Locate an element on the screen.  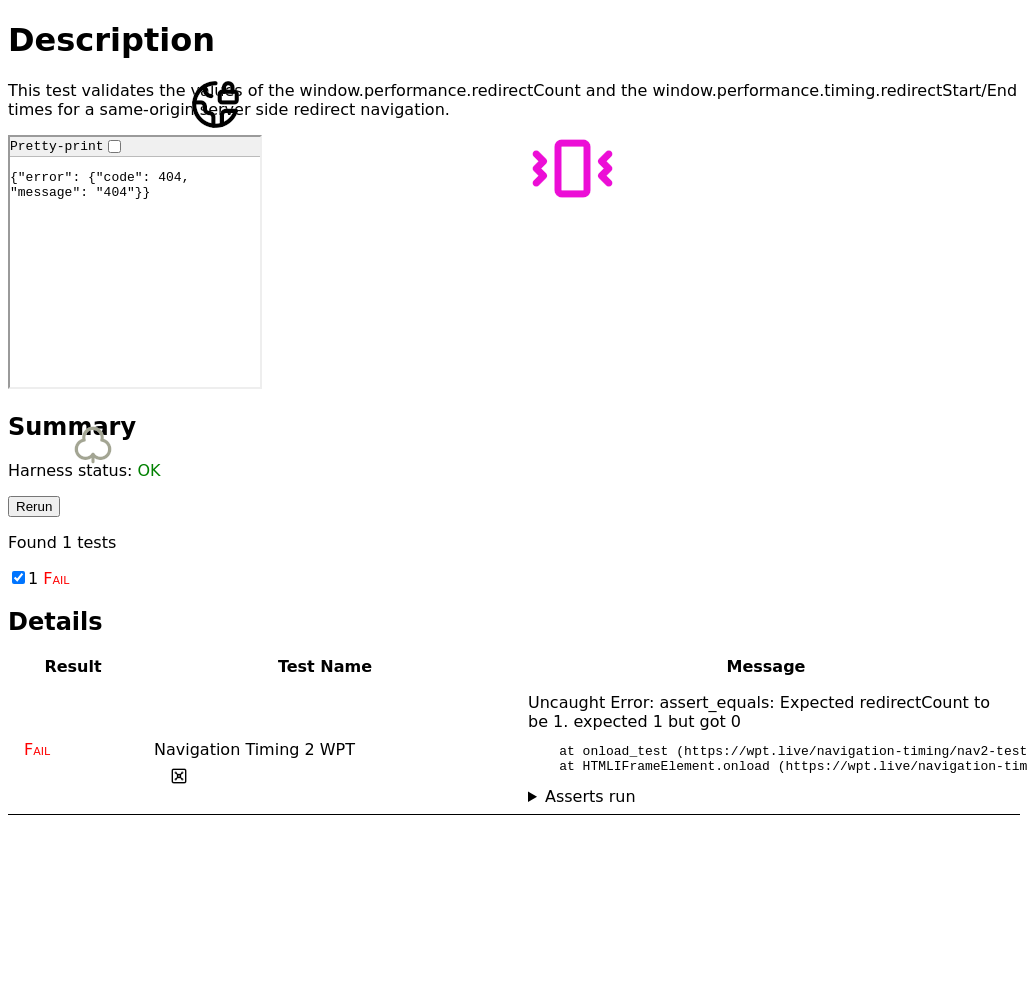
access global security or privacy settings is located at coordinates (215, 104).